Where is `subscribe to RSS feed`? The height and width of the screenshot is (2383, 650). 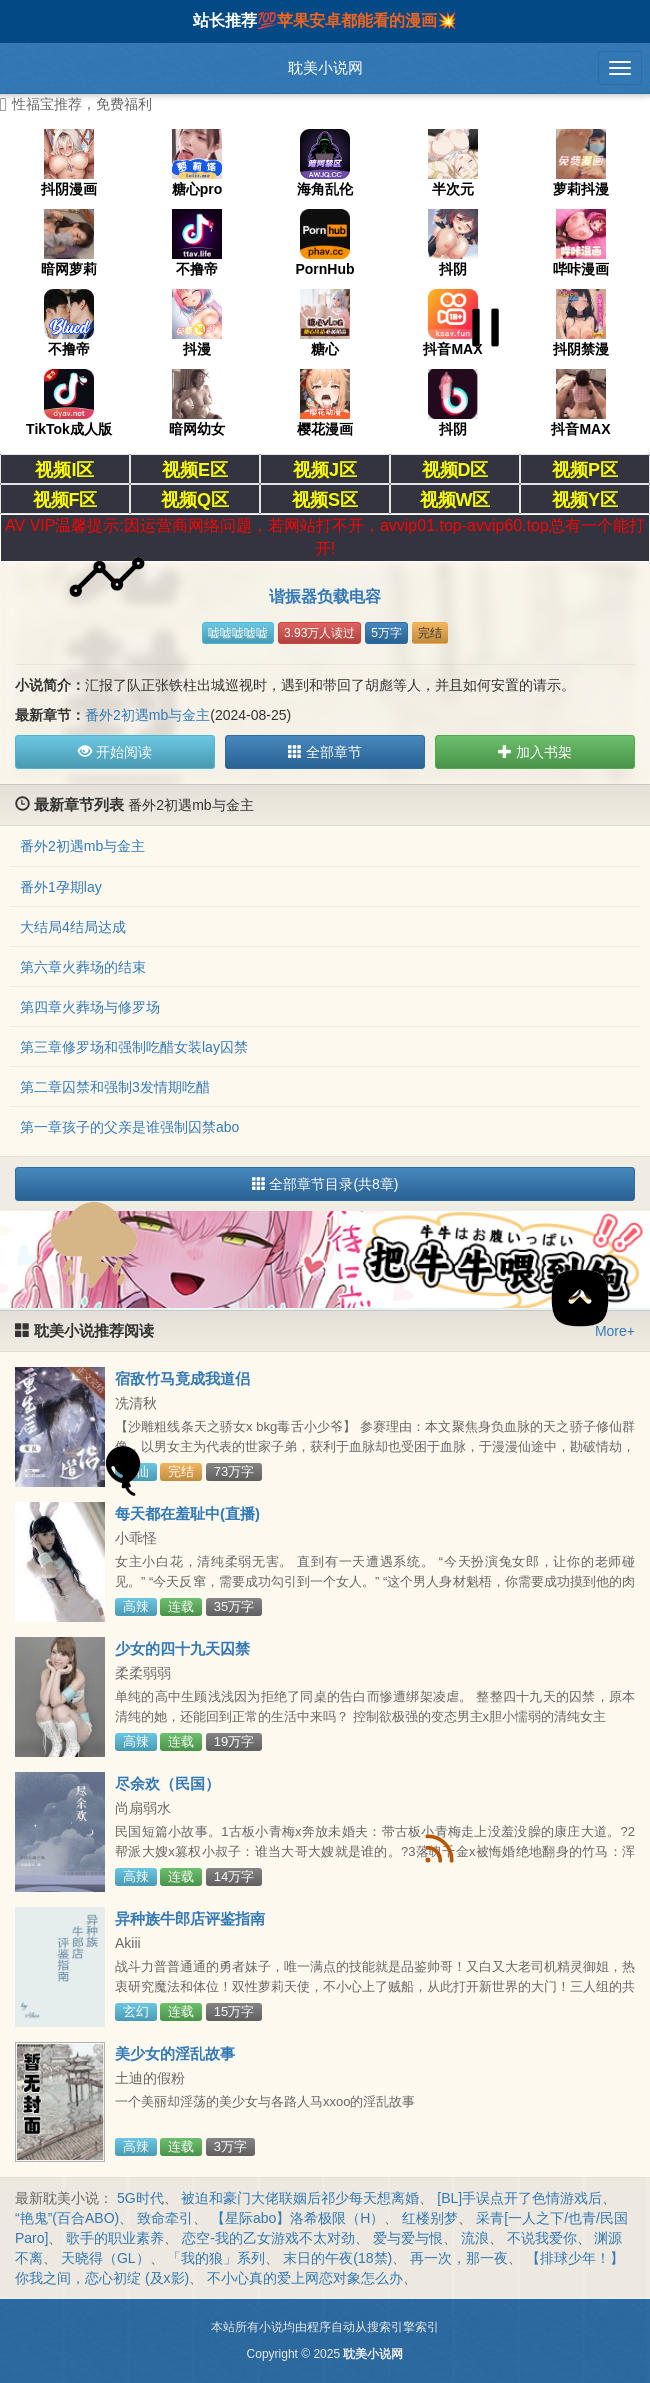 subscribe to RSS feed is located at coordinates (439, 1848).